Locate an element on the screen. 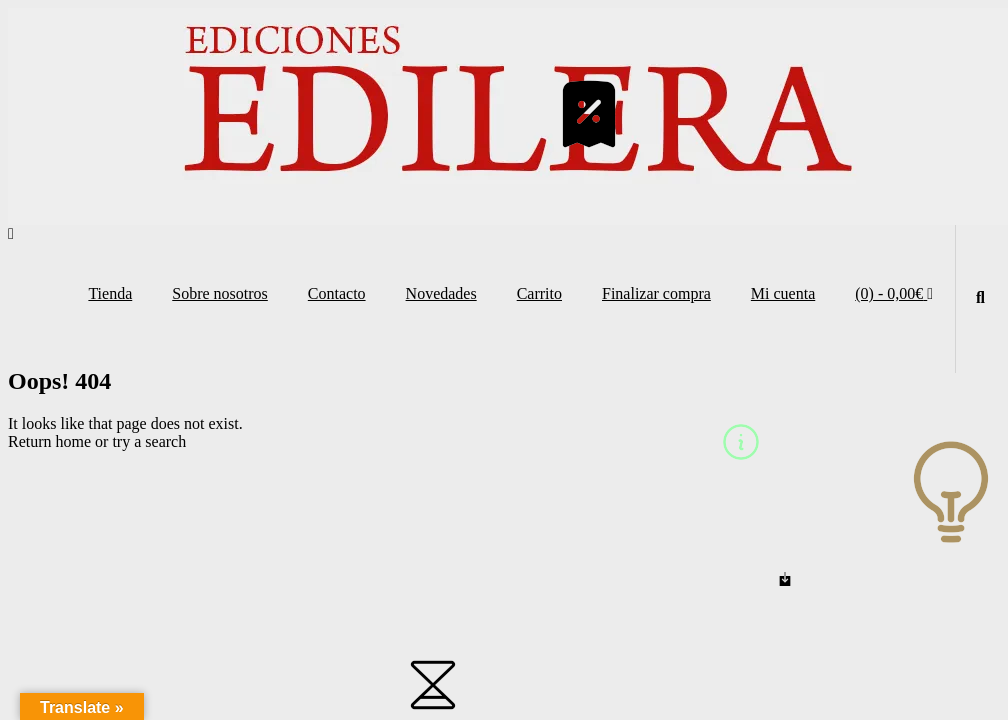 This screenshot has height=720, width=1008. download a file to your device is located at coordinates (785, 579).